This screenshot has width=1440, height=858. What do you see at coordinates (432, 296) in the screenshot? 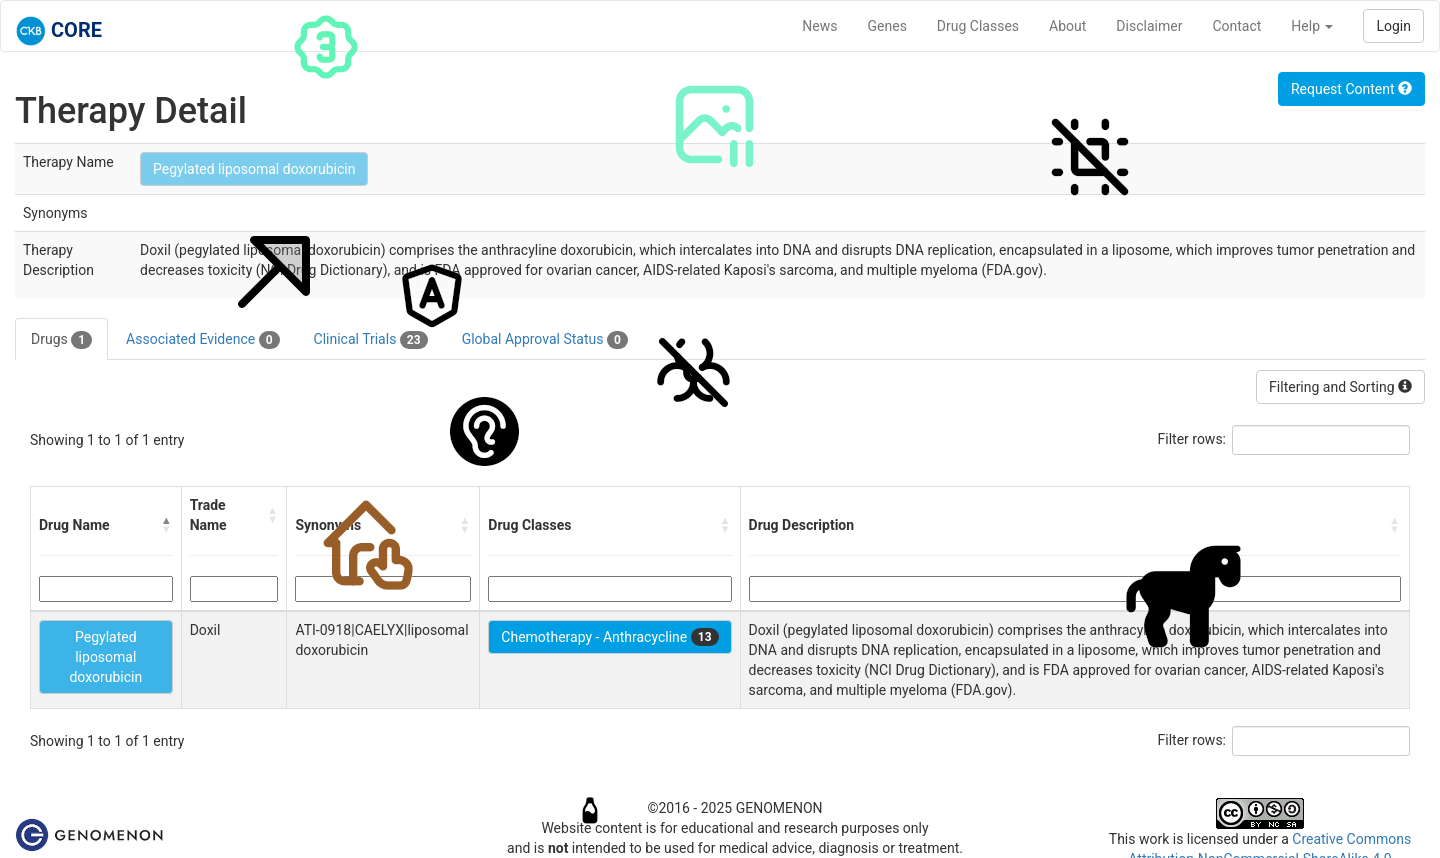
I see `angular framework logo` at bounding box center [432, 296].